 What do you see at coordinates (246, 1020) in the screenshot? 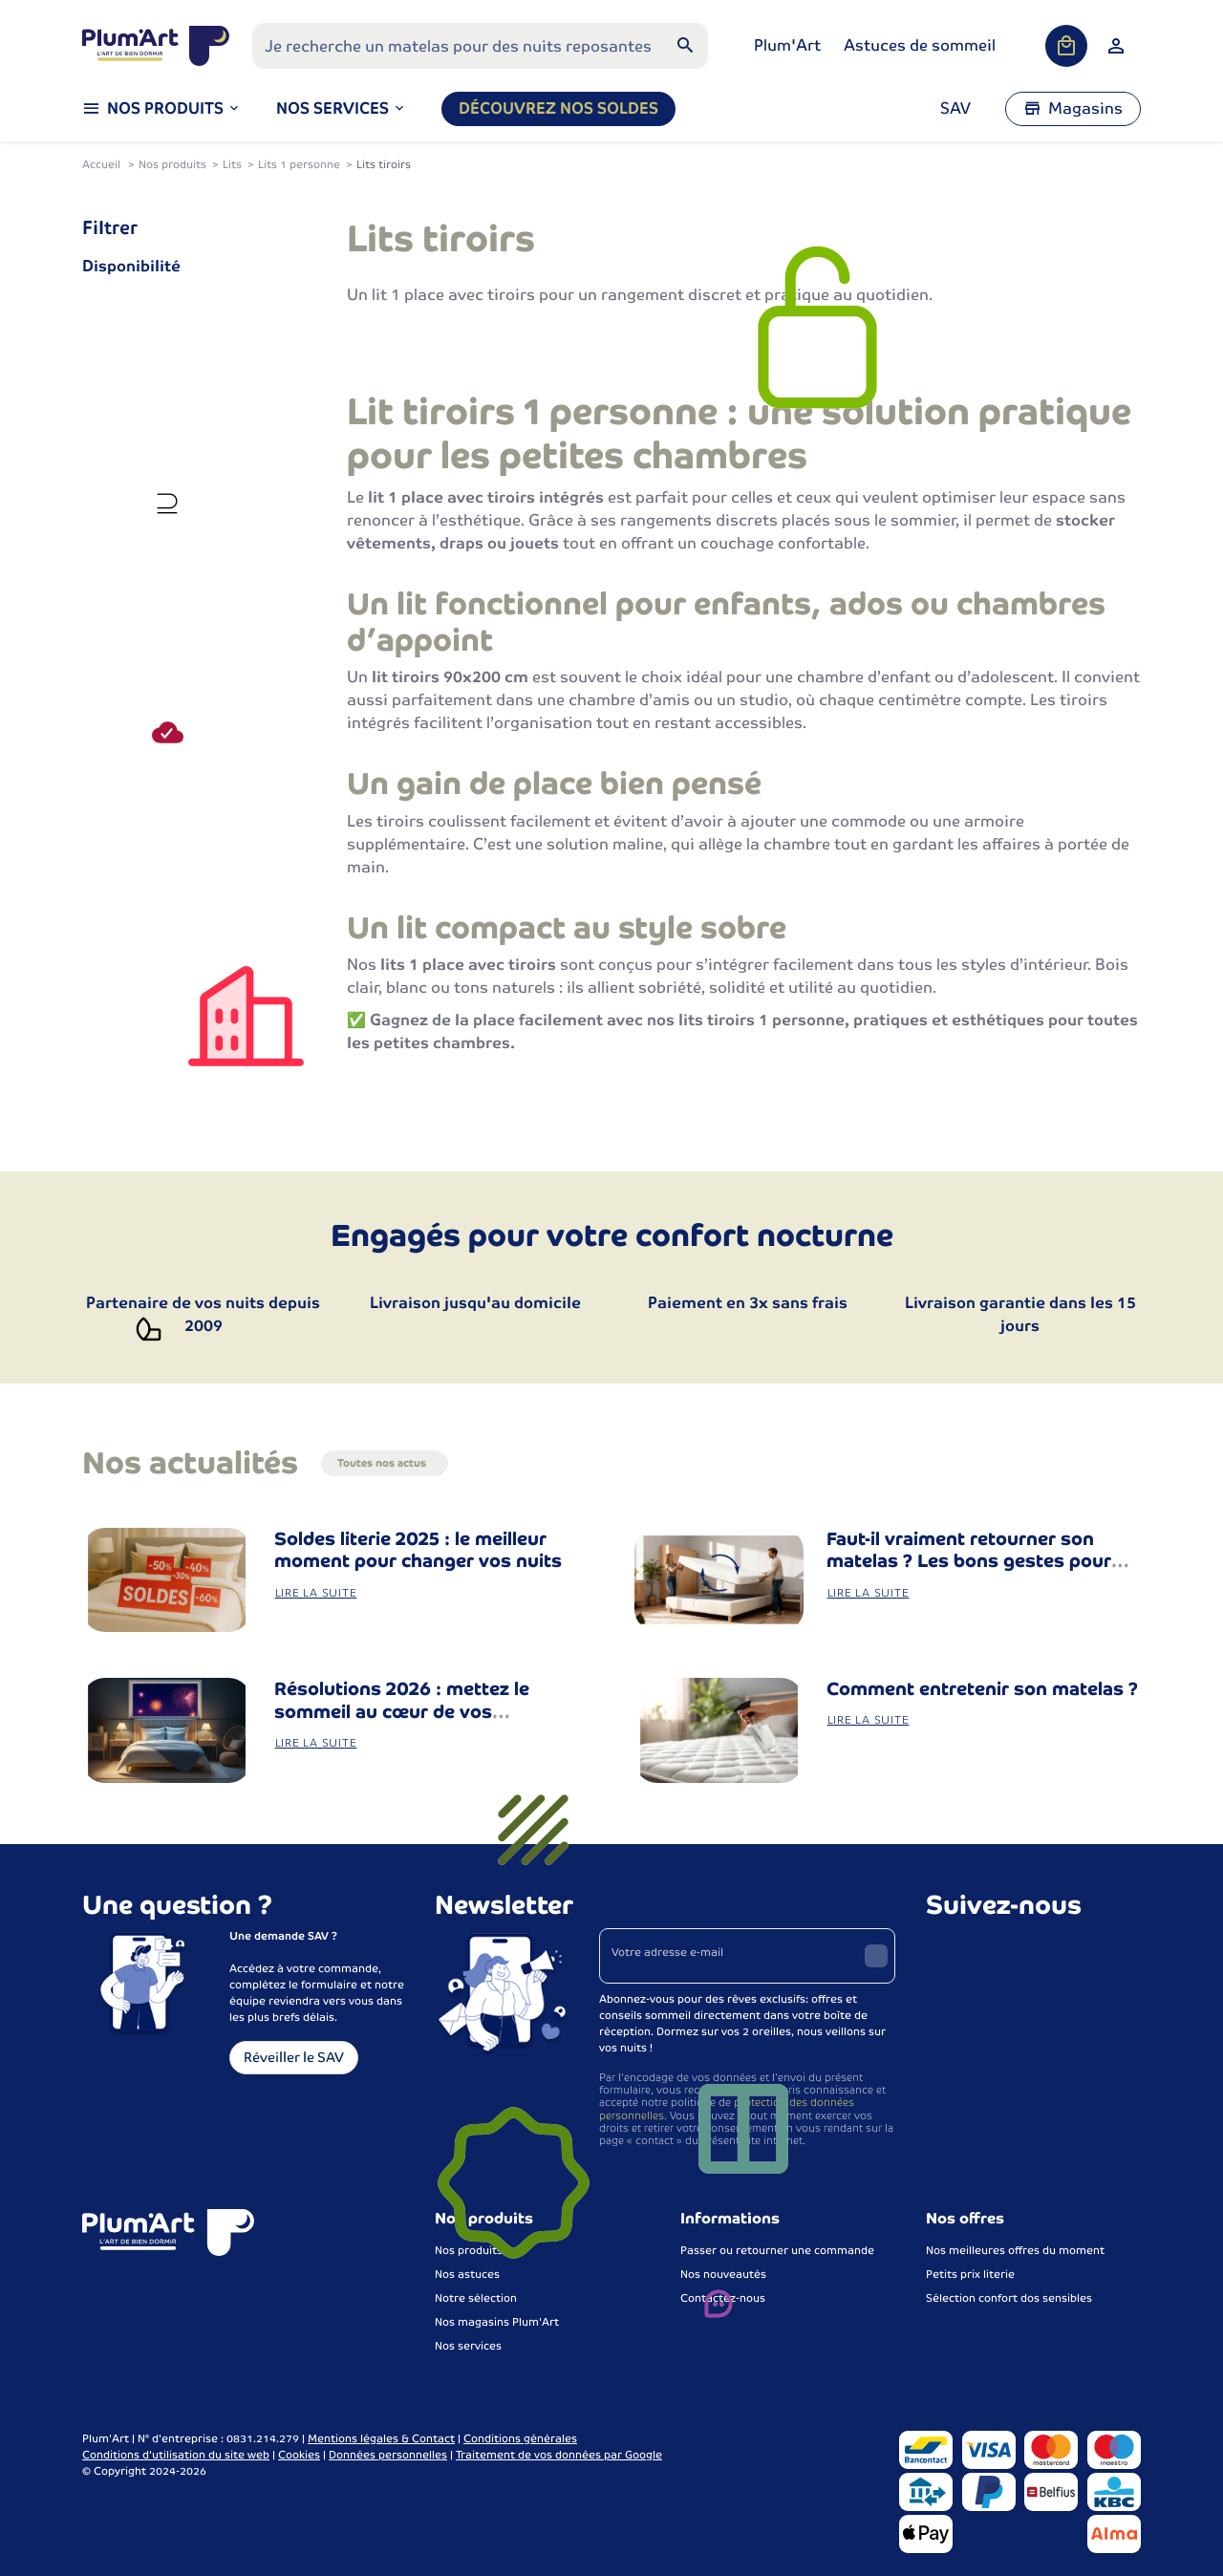
I see `view nearby buildings or properties` at bounding box center [246, 1020].